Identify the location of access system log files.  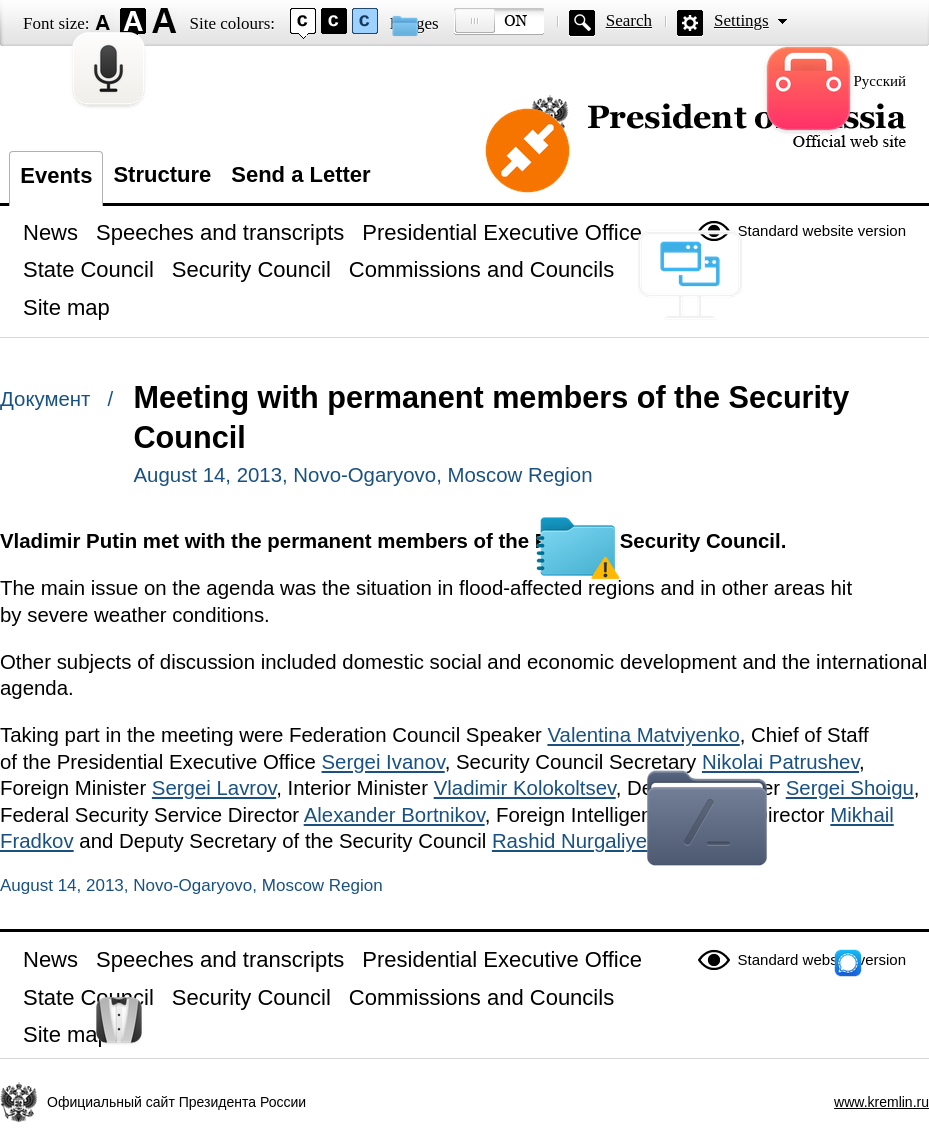
(577, 548).